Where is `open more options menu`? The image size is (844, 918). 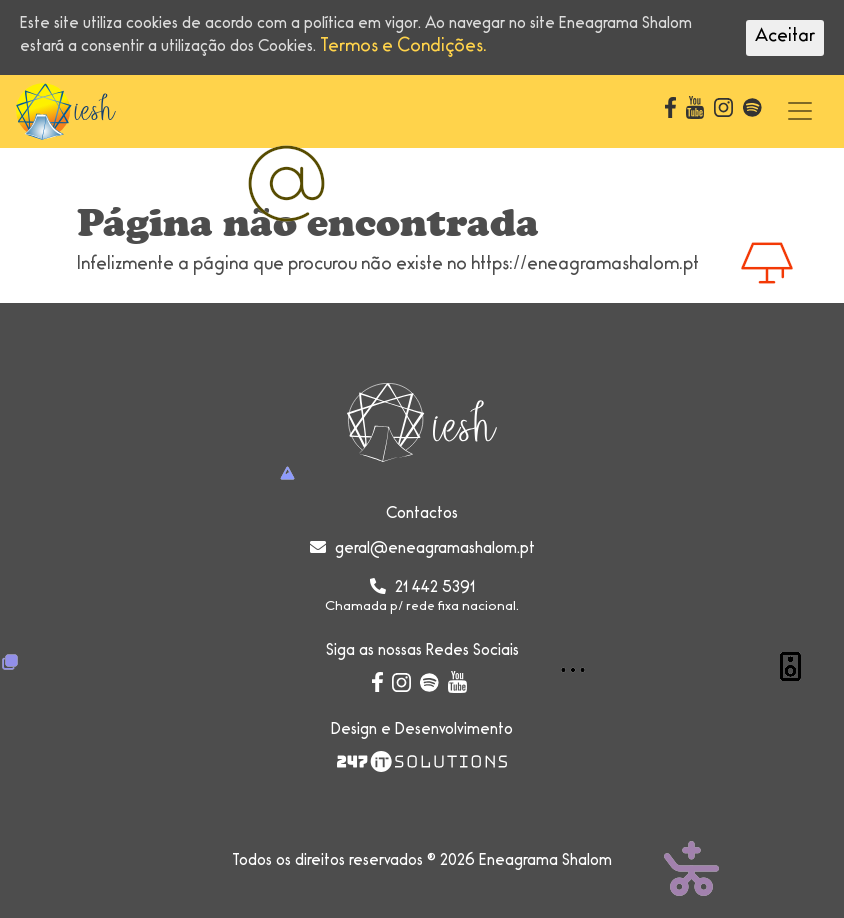 open more options menu is located at coordinates (573, 670).